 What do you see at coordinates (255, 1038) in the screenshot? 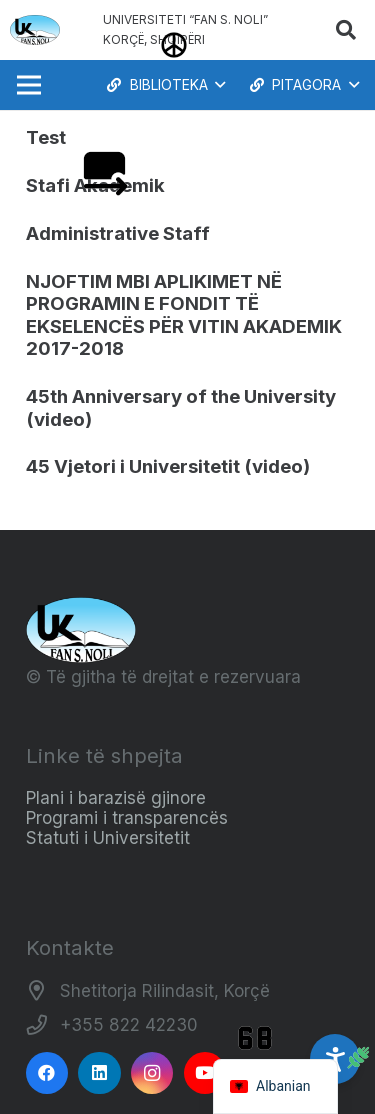
I see `displays the number 68 as a label or count indicator` at bounding box center [255, 1038].